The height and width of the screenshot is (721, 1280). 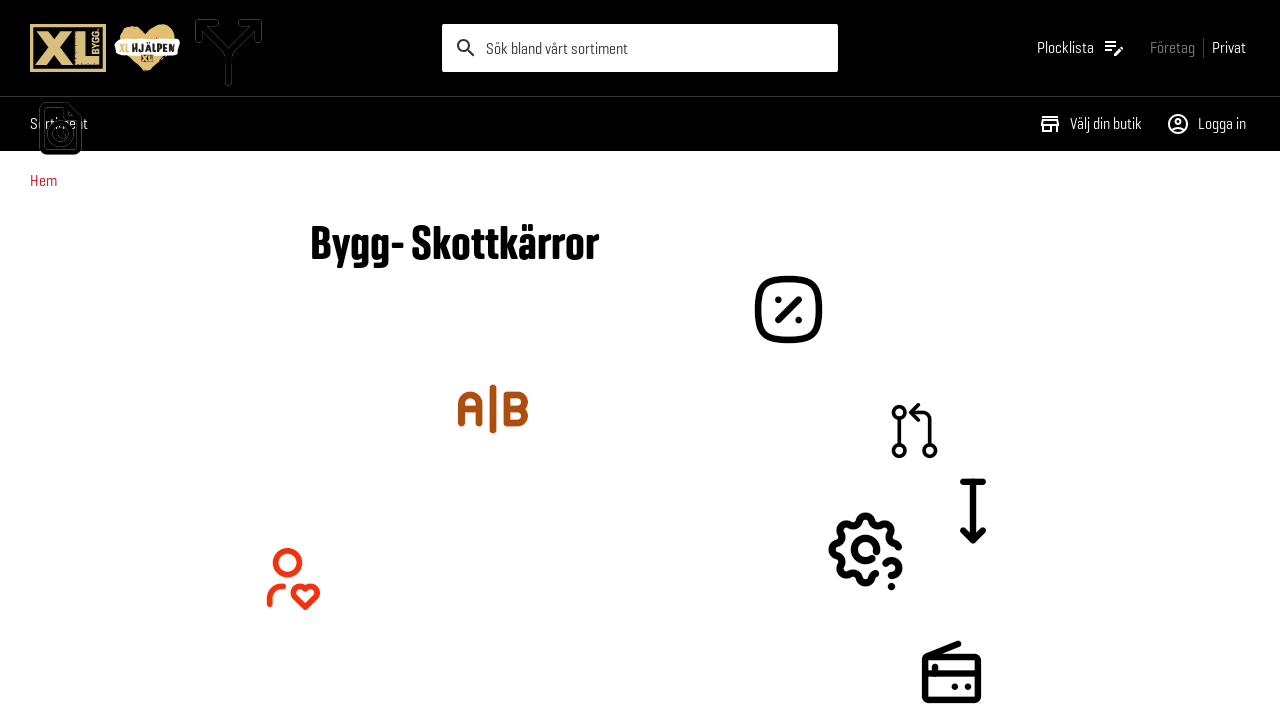 I want to click on add user to favorites, so click(x=287, y=577).